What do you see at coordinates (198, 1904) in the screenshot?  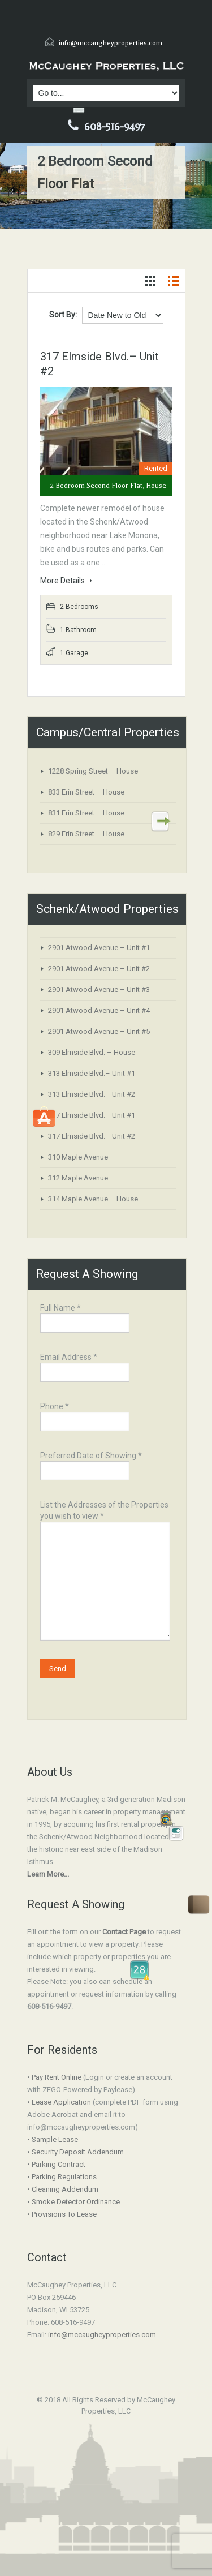 I see `access desktop folder` at bounding box center [198, 1904].